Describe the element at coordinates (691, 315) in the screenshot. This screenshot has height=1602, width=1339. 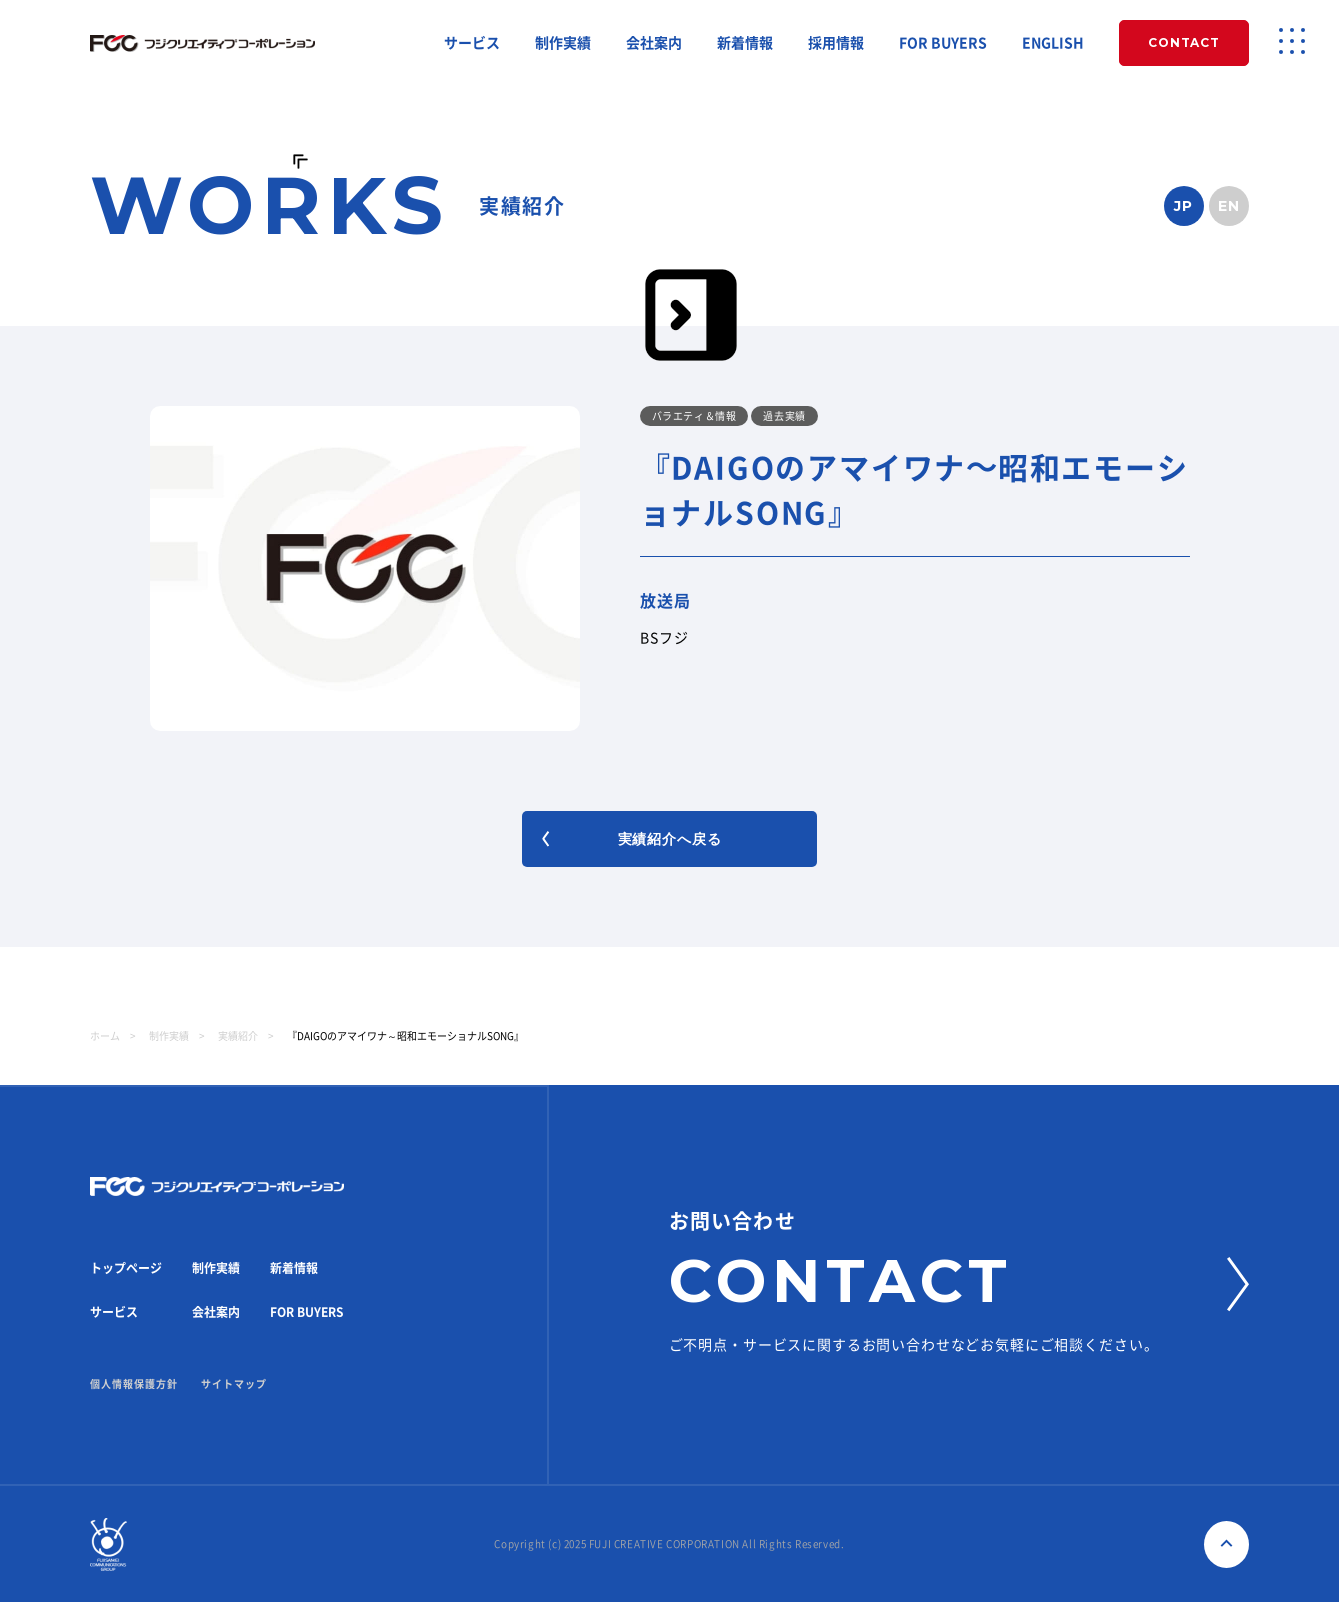
I see `collapse the right sidebar panel` at that location.